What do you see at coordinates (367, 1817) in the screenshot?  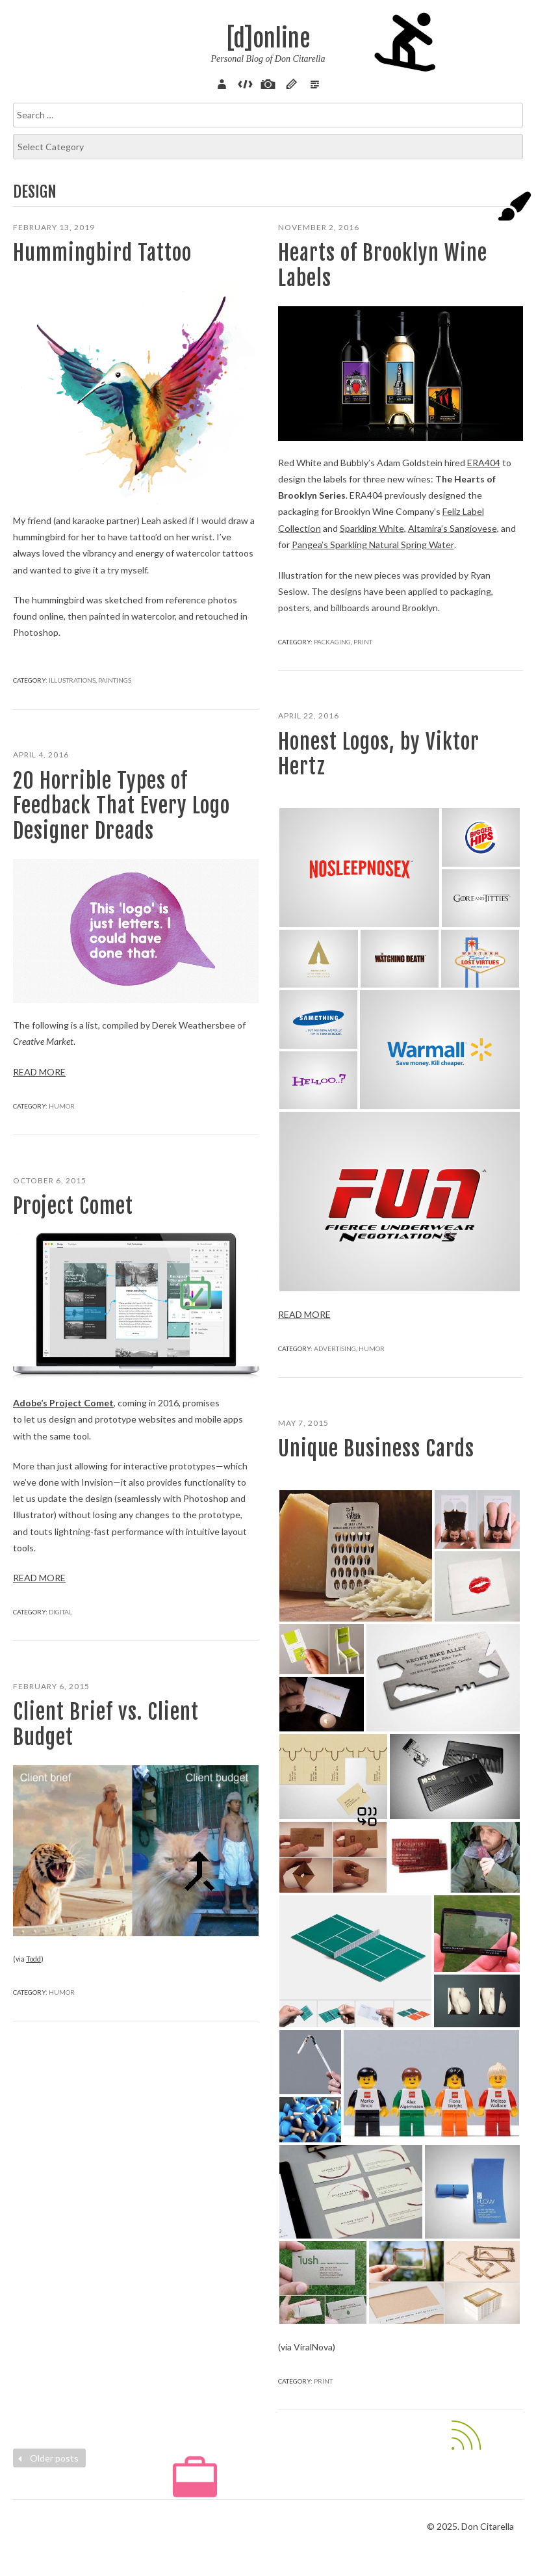 I see `merge or combine selected items` at bounding box center [367, 1817].